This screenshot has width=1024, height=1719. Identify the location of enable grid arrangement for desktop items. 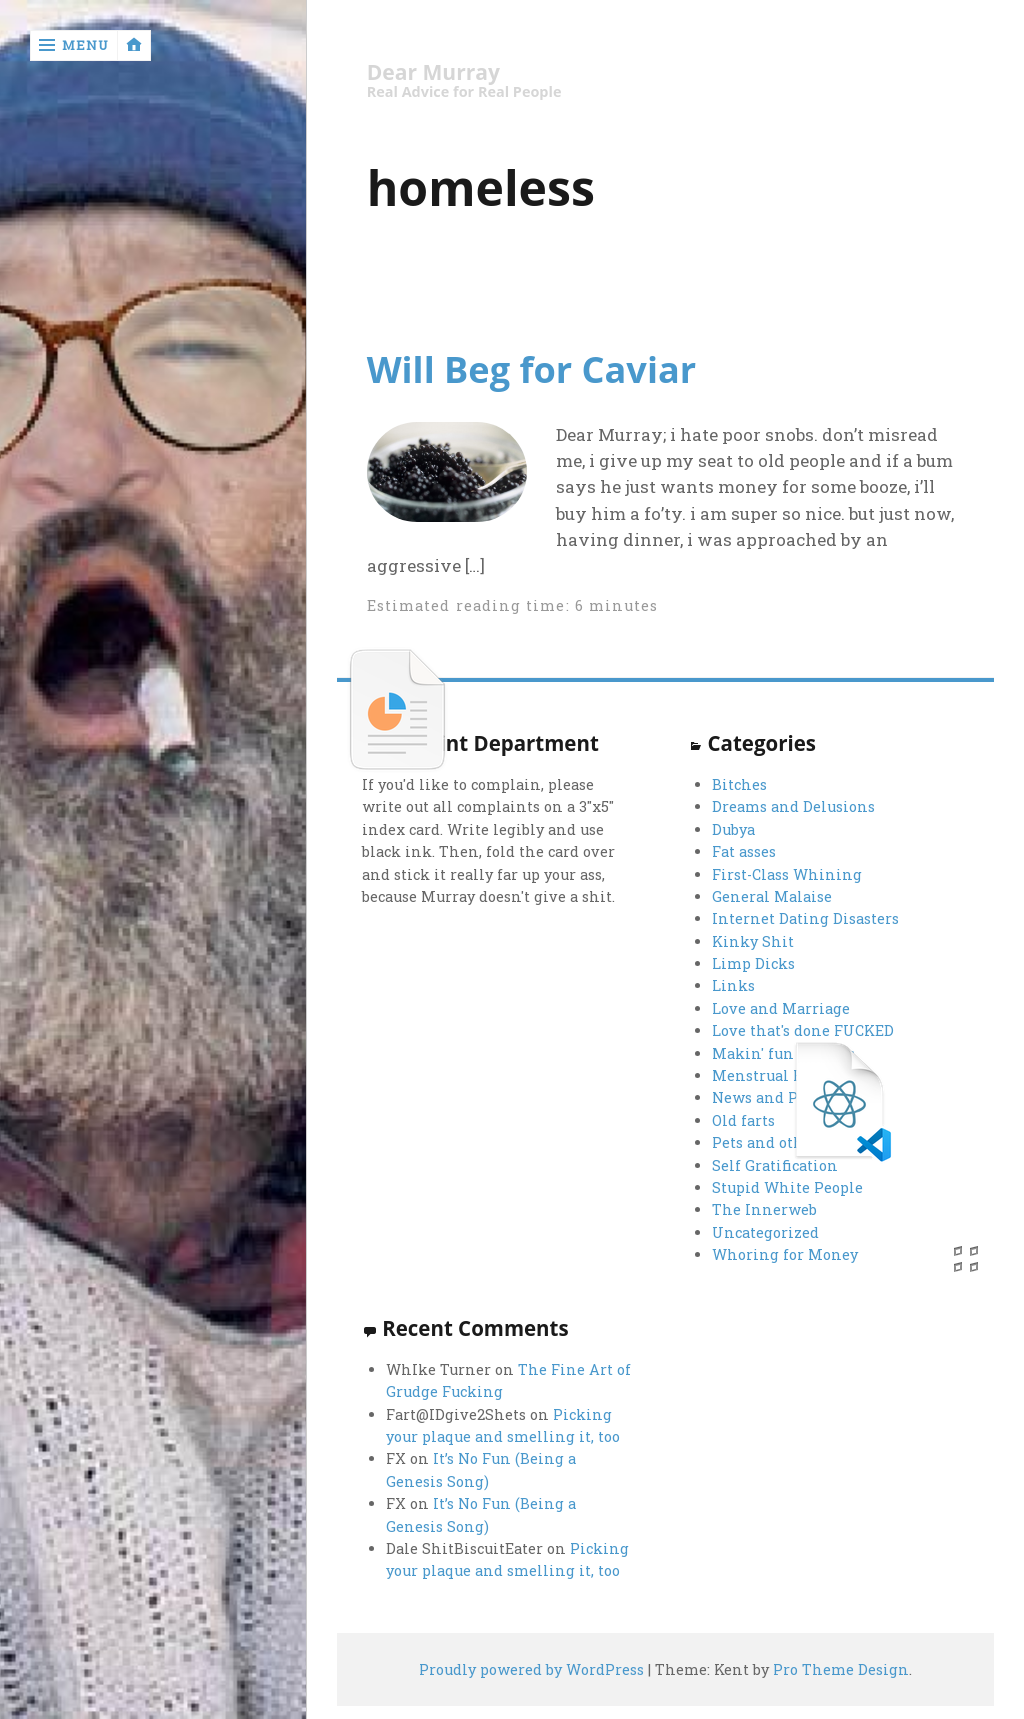
(966, 1260).